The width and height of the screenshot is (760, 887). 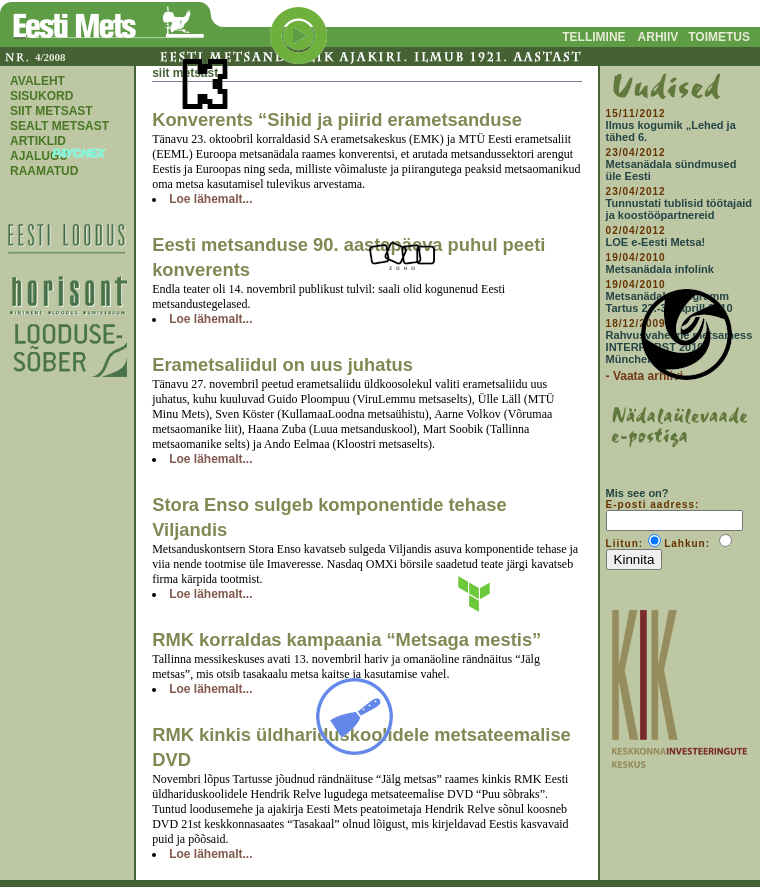 I want to click on Scrapy web scraping framework logo, so click(x=354, y=716).